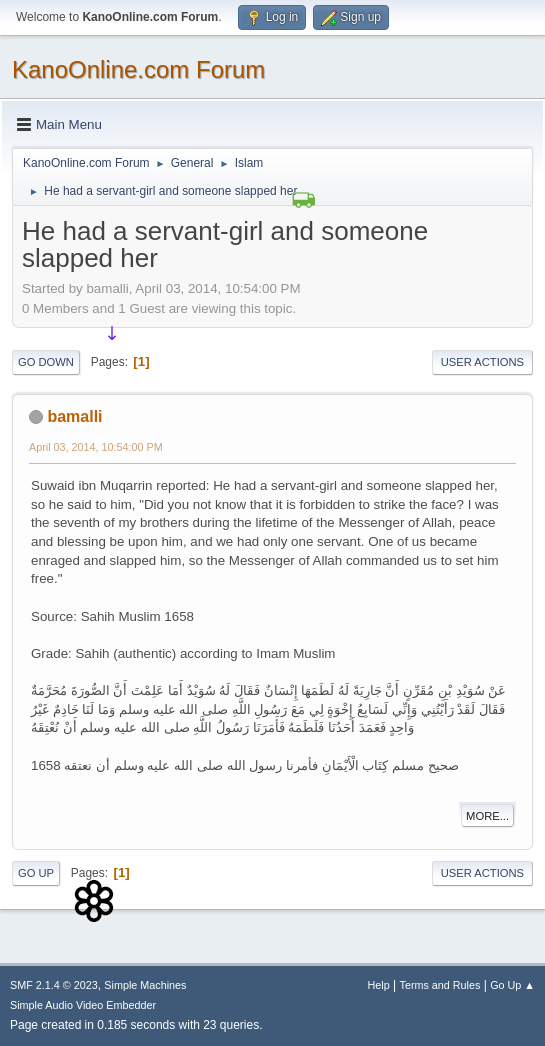  What do you see at coordinates (94, 901) in the screenshot?
I see `access garden or plant care features` at bounding box center [94, 901].